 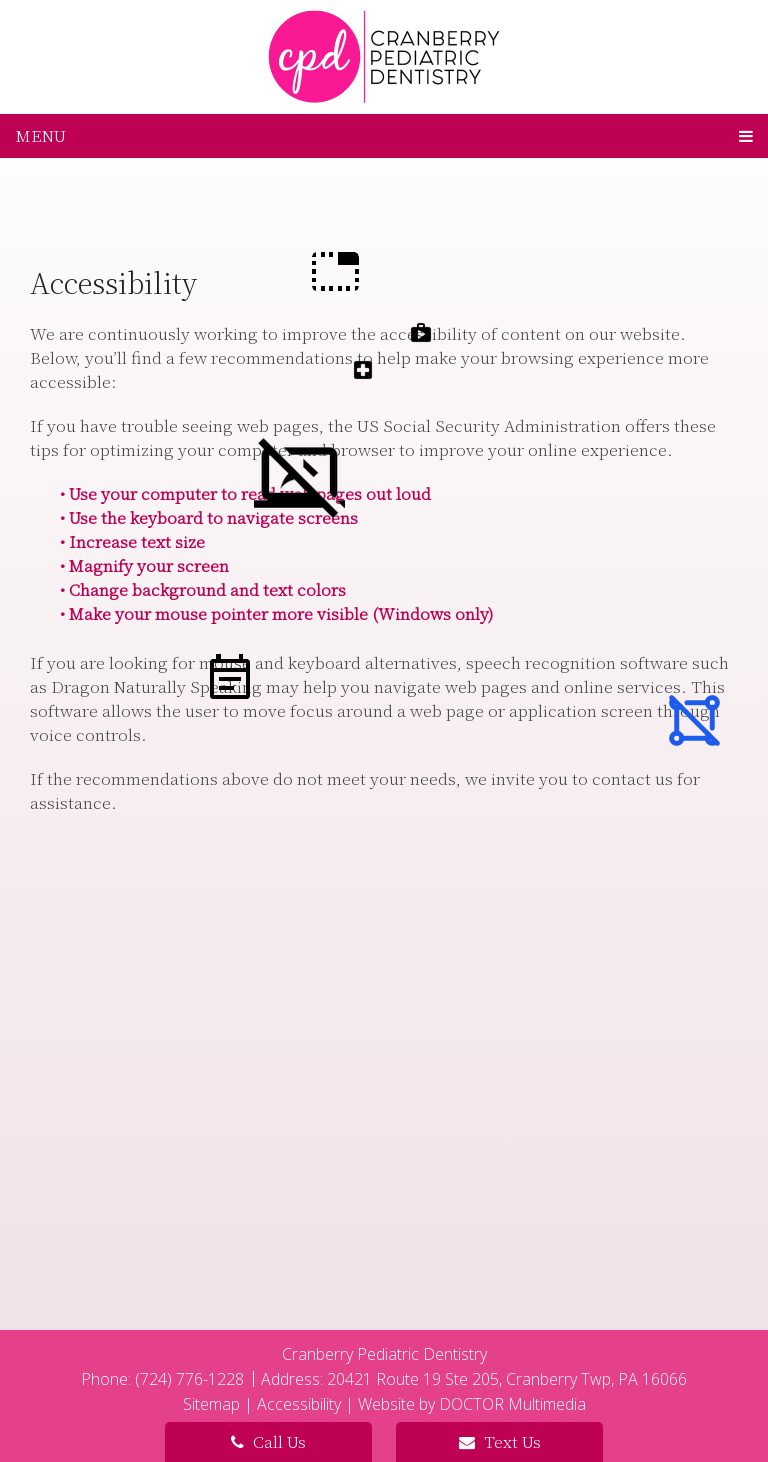 What do you see at coordinates (299, 477) in the screenshot?
I see `stop sharing your screen` at bounding box center [299, 477].